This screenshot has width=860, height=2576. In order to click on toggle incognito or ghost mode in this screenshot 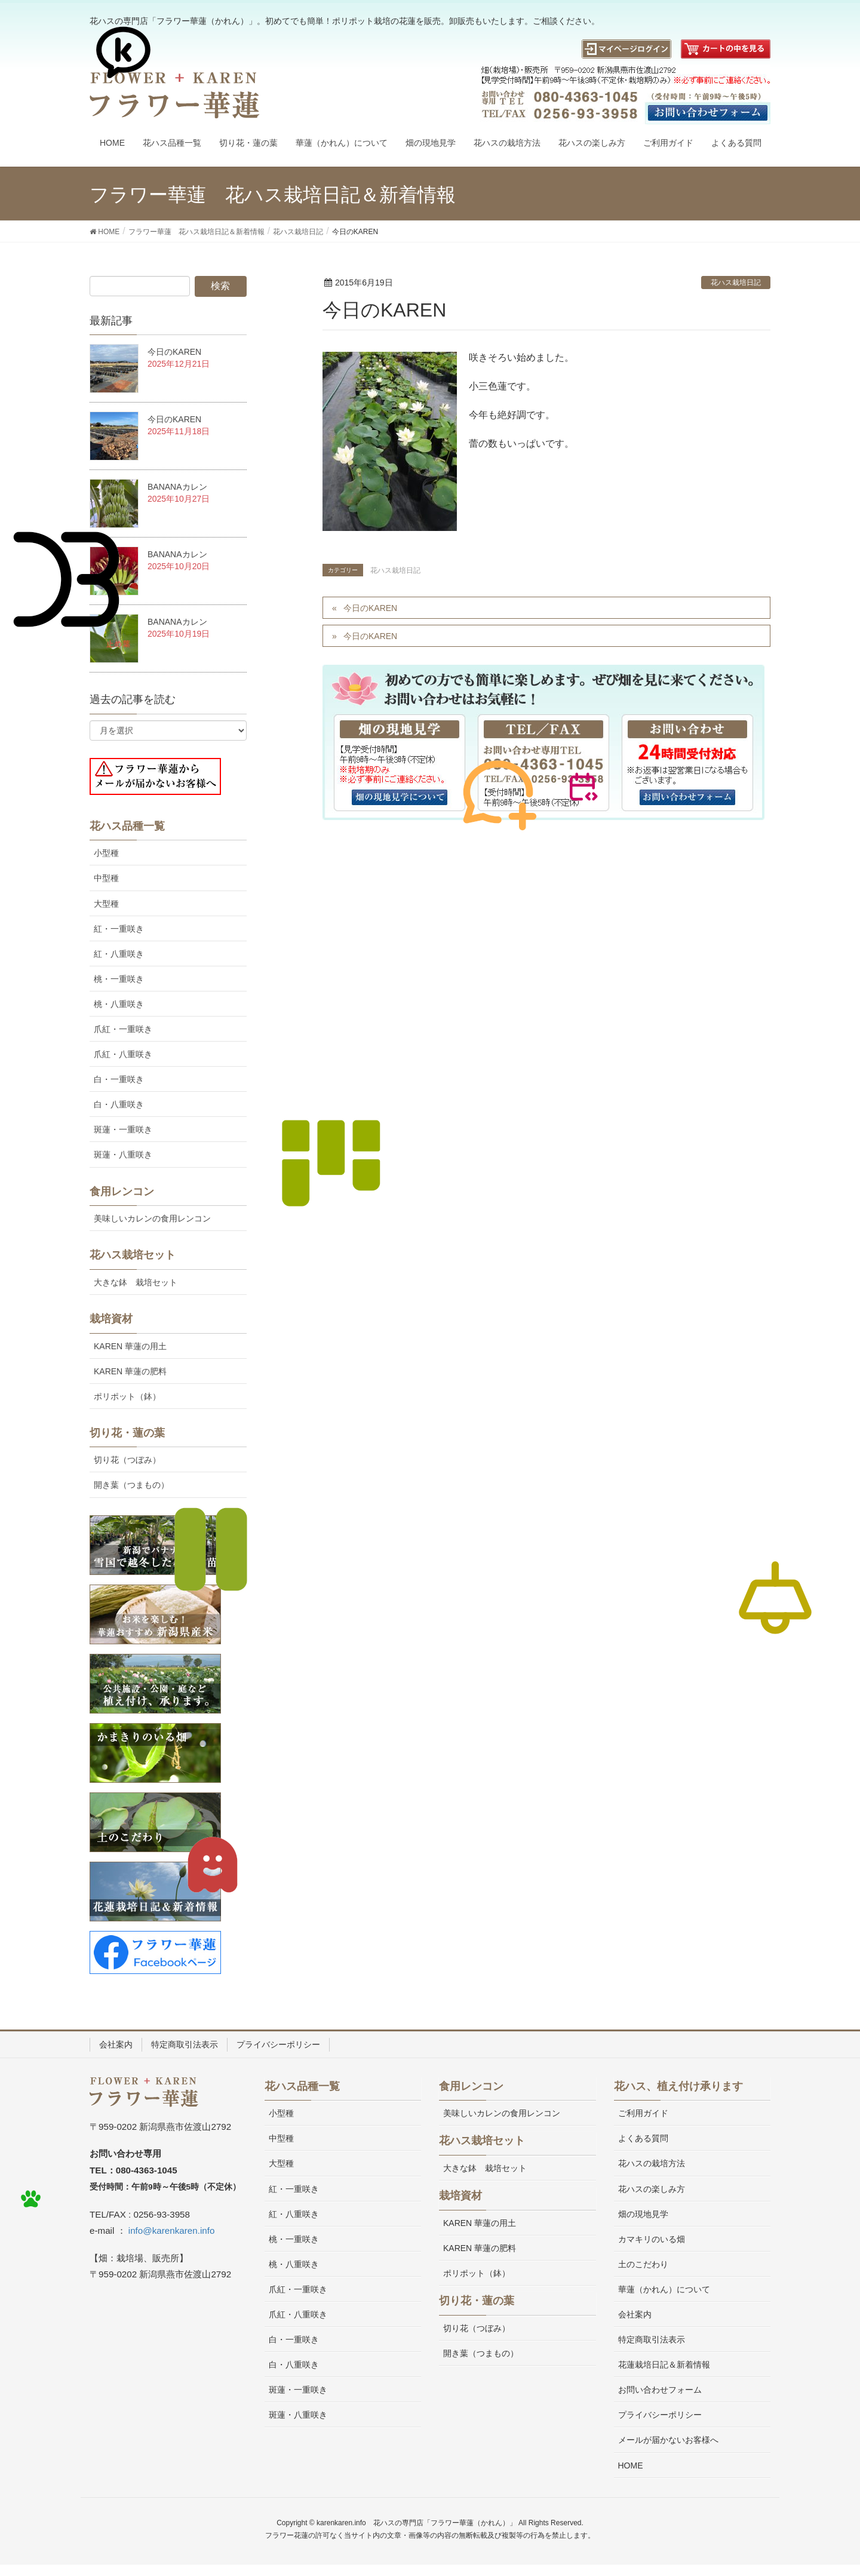, I will do `click(213, 1865)`.